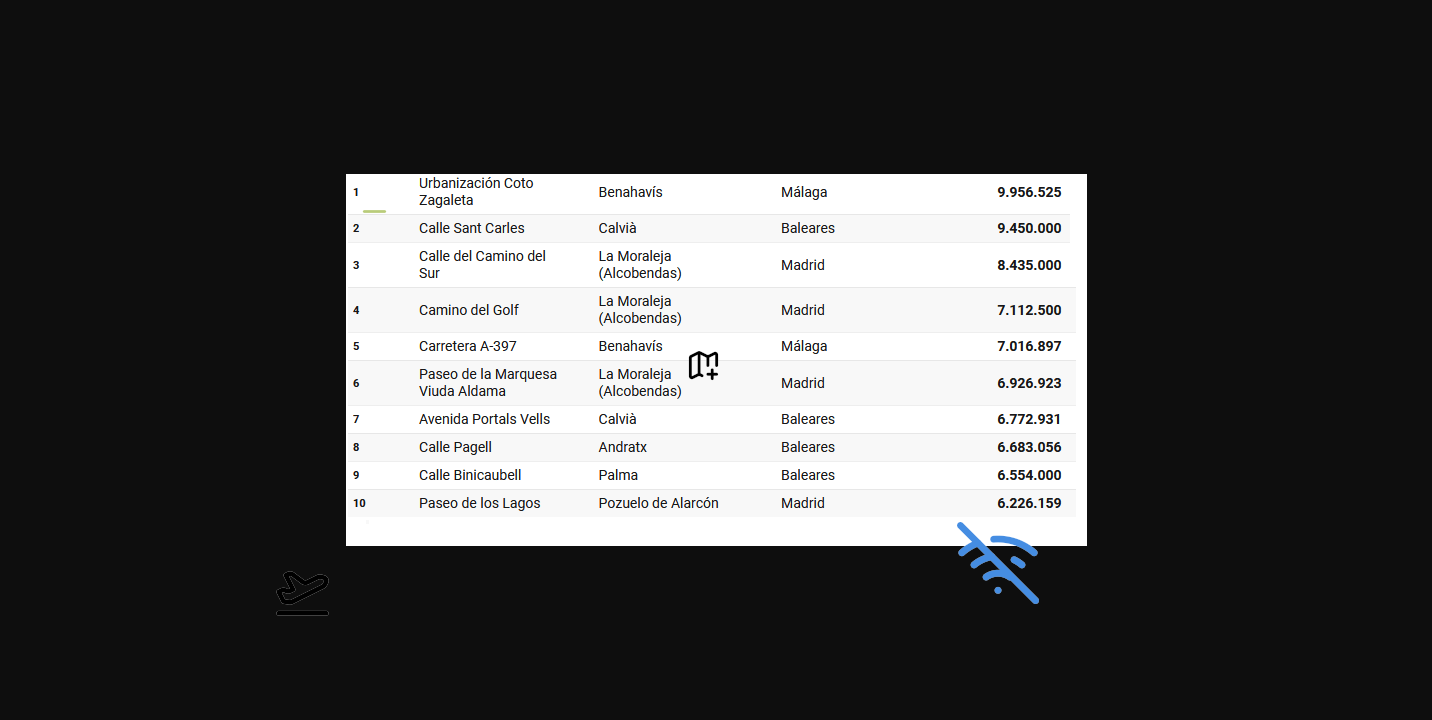  What do you see at coordinates (302, 589) in the screenshot?
I see `flight departure status indicator` at bounding box center [302, 589].